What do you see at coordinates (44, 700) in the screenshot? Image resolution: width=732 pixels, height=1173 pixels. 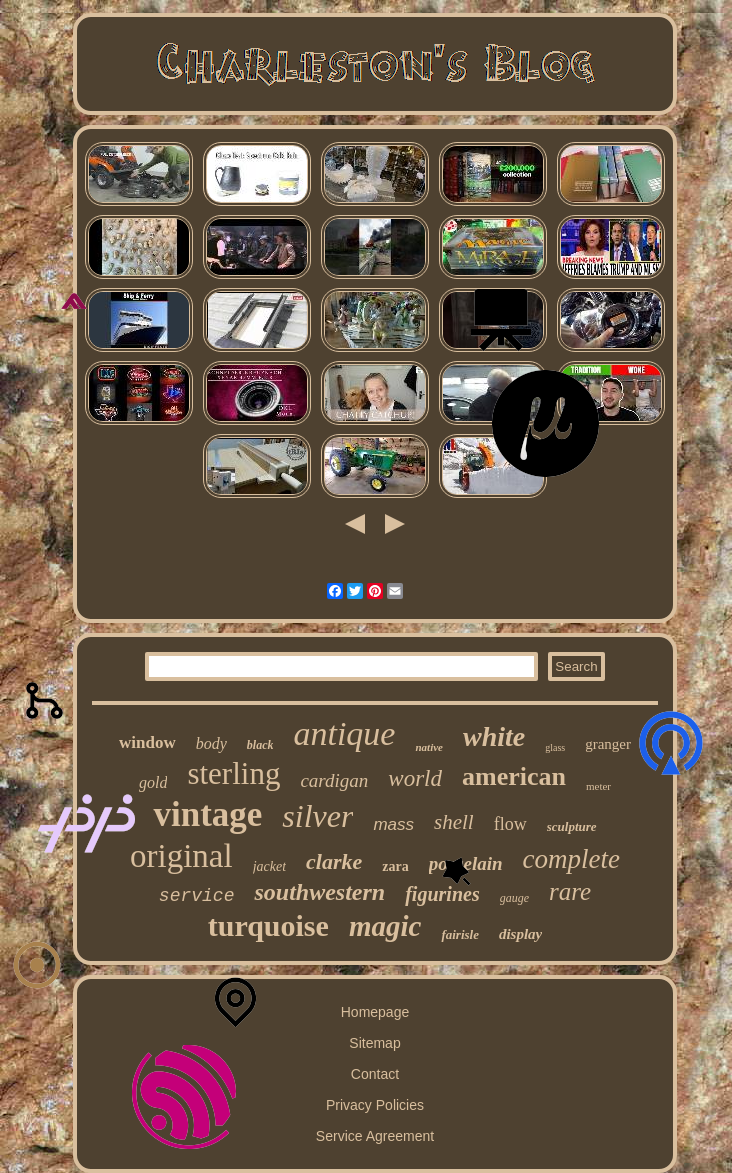 I see `merge branches in a git repository` at bounding box center [44, 700].